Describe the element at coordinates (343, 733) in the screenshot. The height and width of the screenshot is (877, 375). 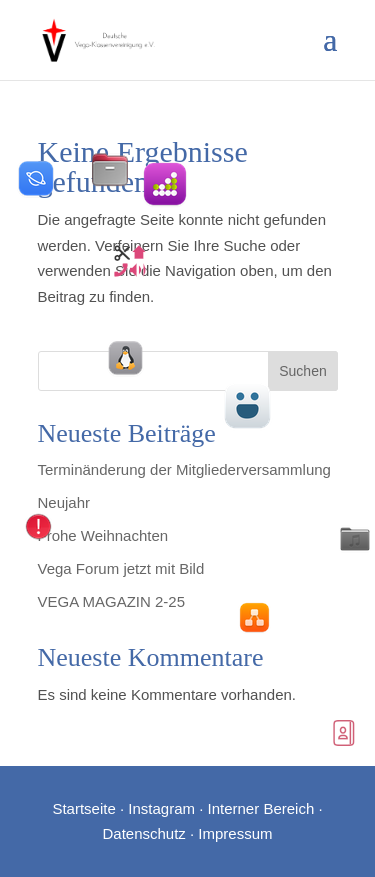
I see `open contacts app` at that location.